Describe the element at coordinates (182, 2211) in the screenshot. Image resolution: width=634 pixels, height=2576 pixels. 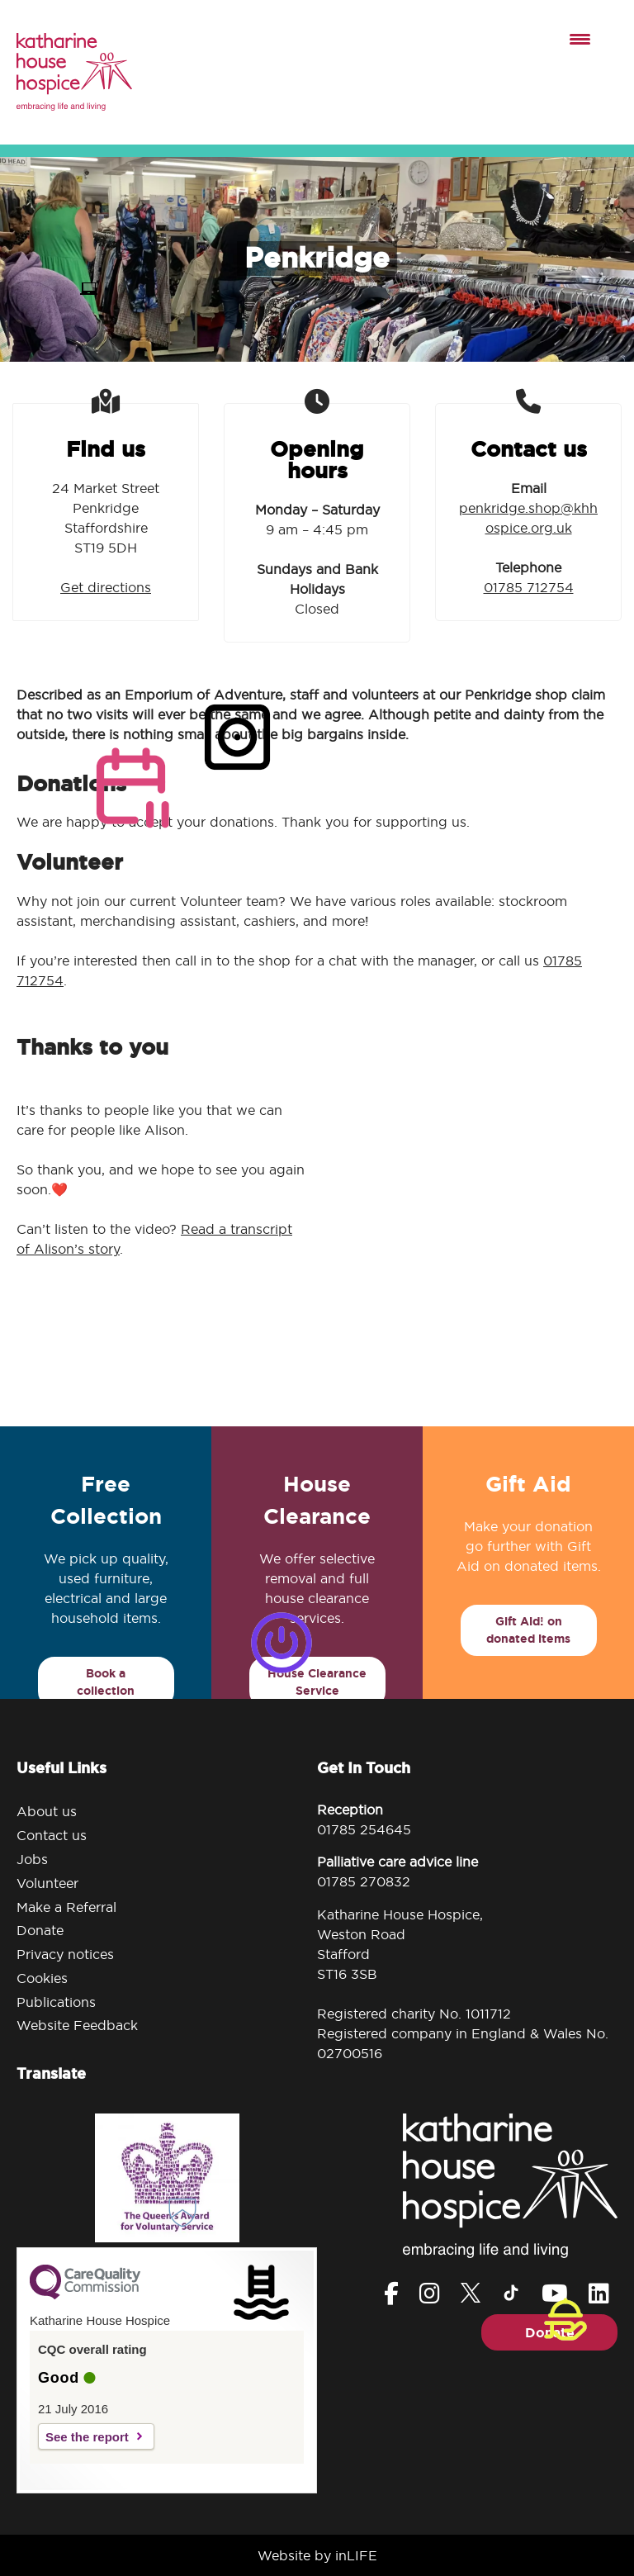
I see `access security or protection settings` at that location.